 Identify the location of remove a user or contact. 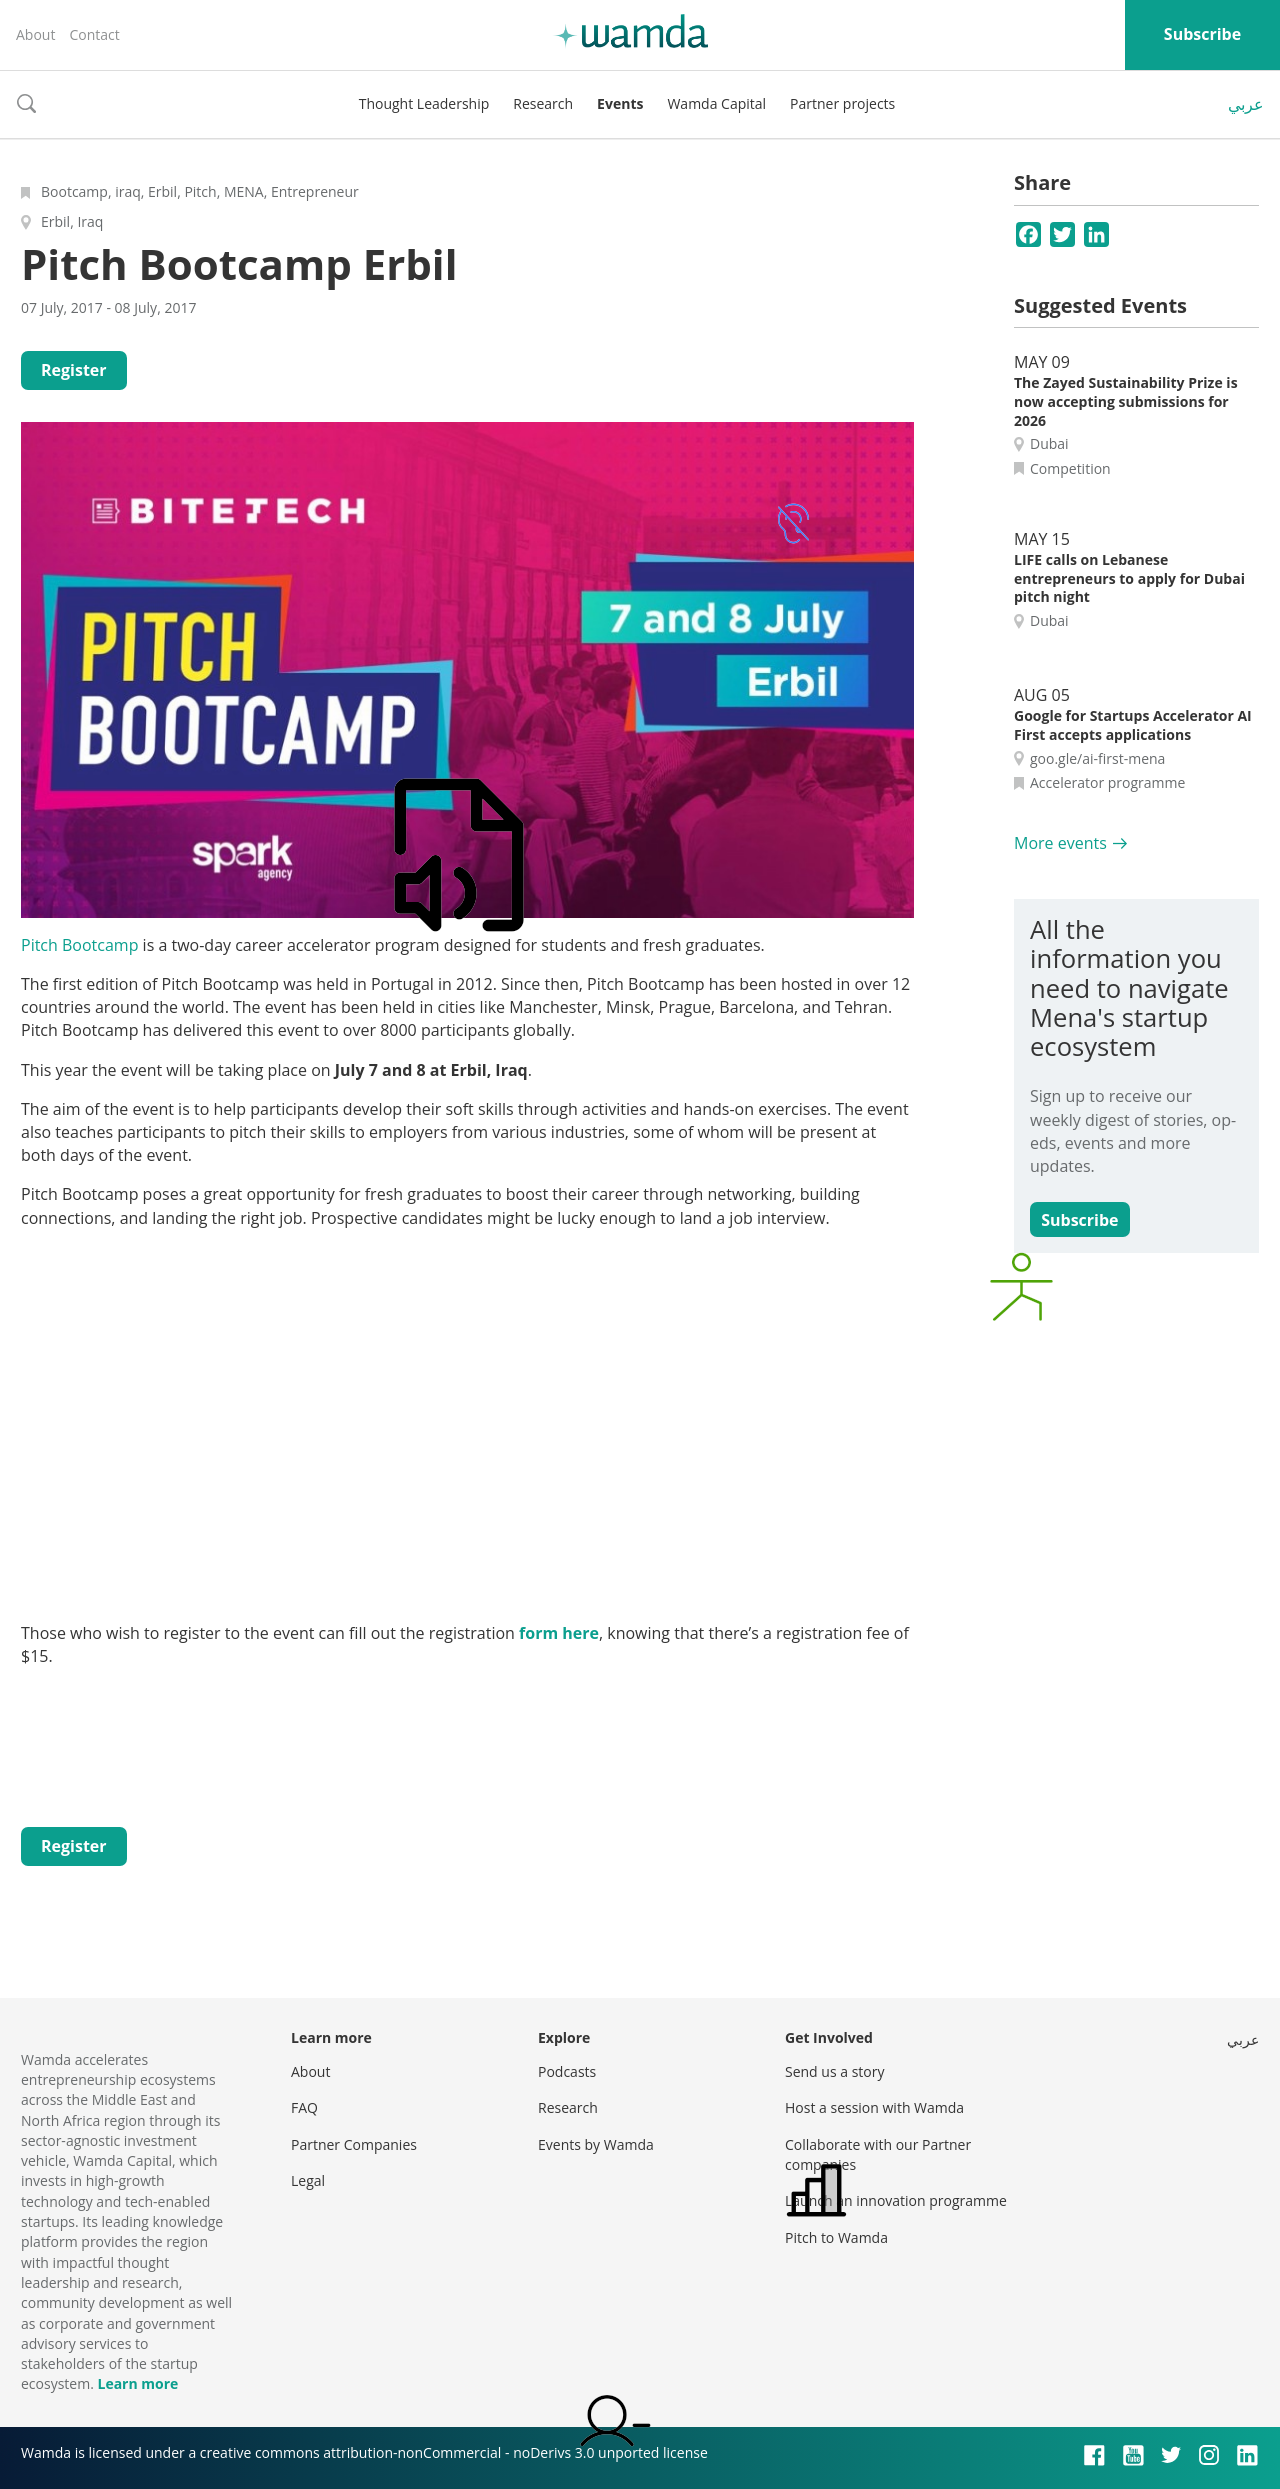
(613, 2423).